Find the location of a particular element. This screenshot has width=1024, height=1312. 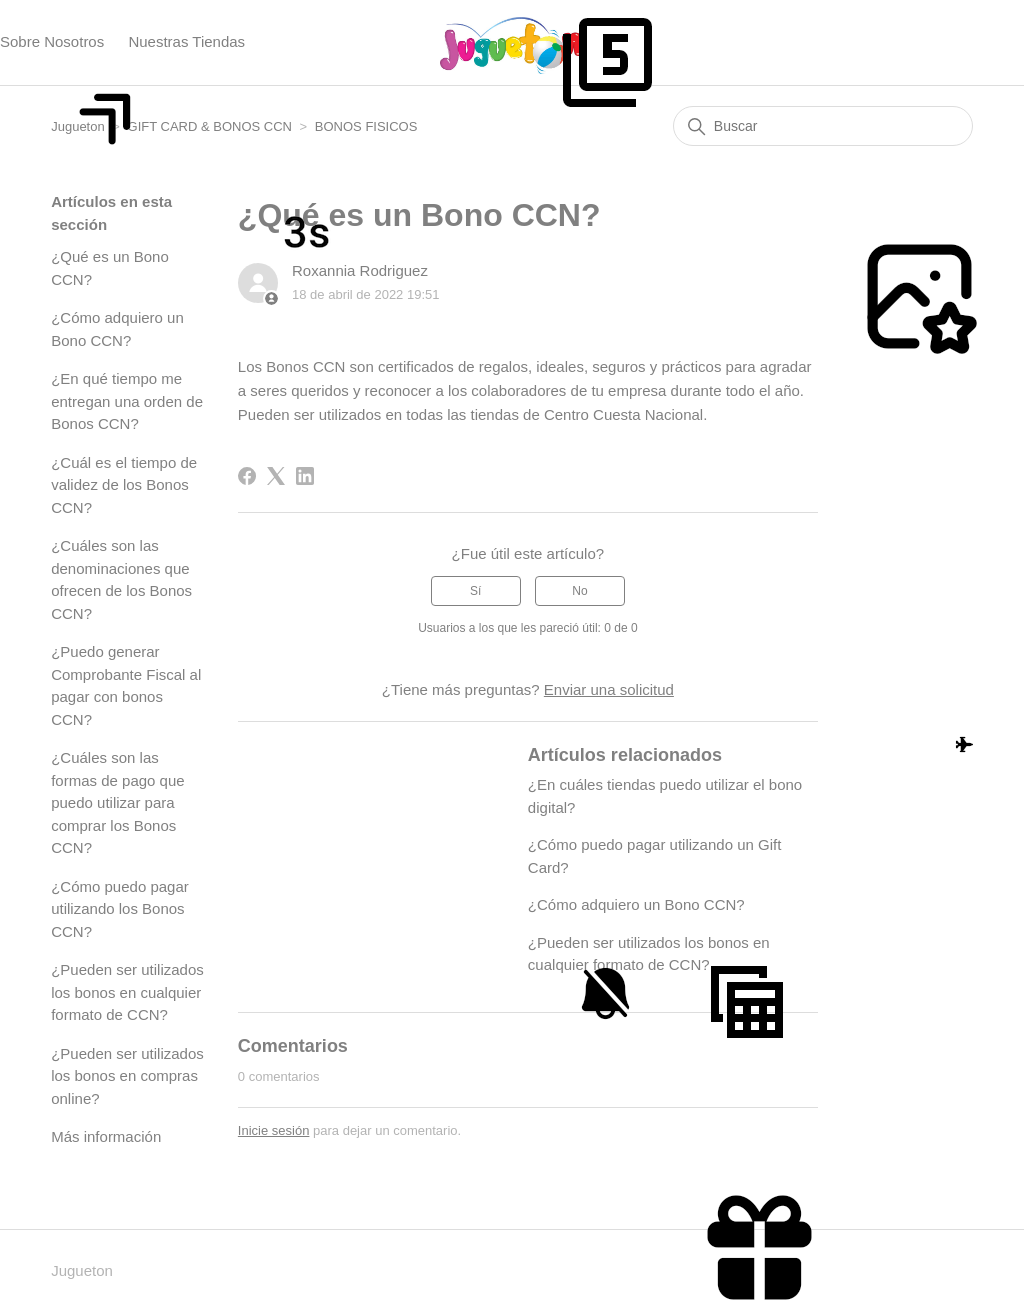

switch to table or grid view is located at coordinates (747, 1002).